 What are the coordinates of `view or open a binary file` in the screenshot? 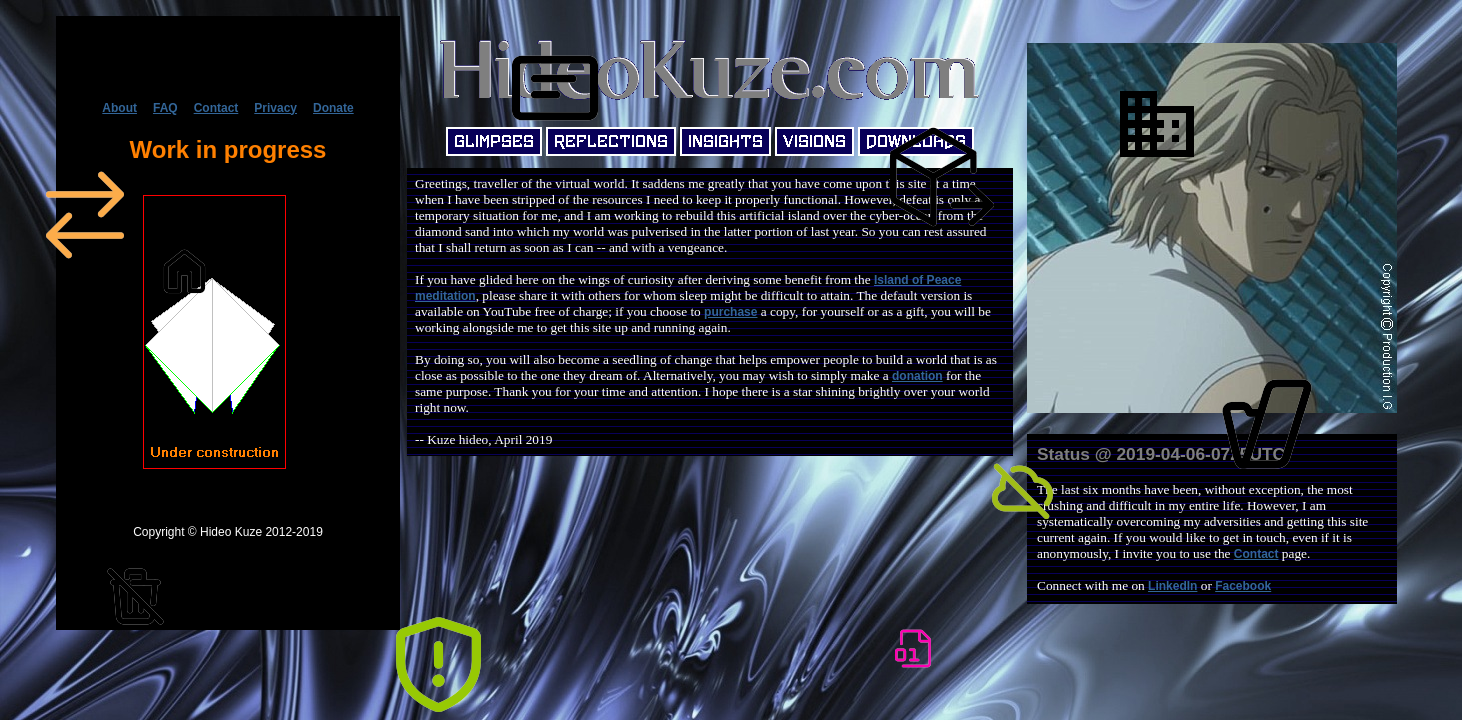 It's located at (915, 648).